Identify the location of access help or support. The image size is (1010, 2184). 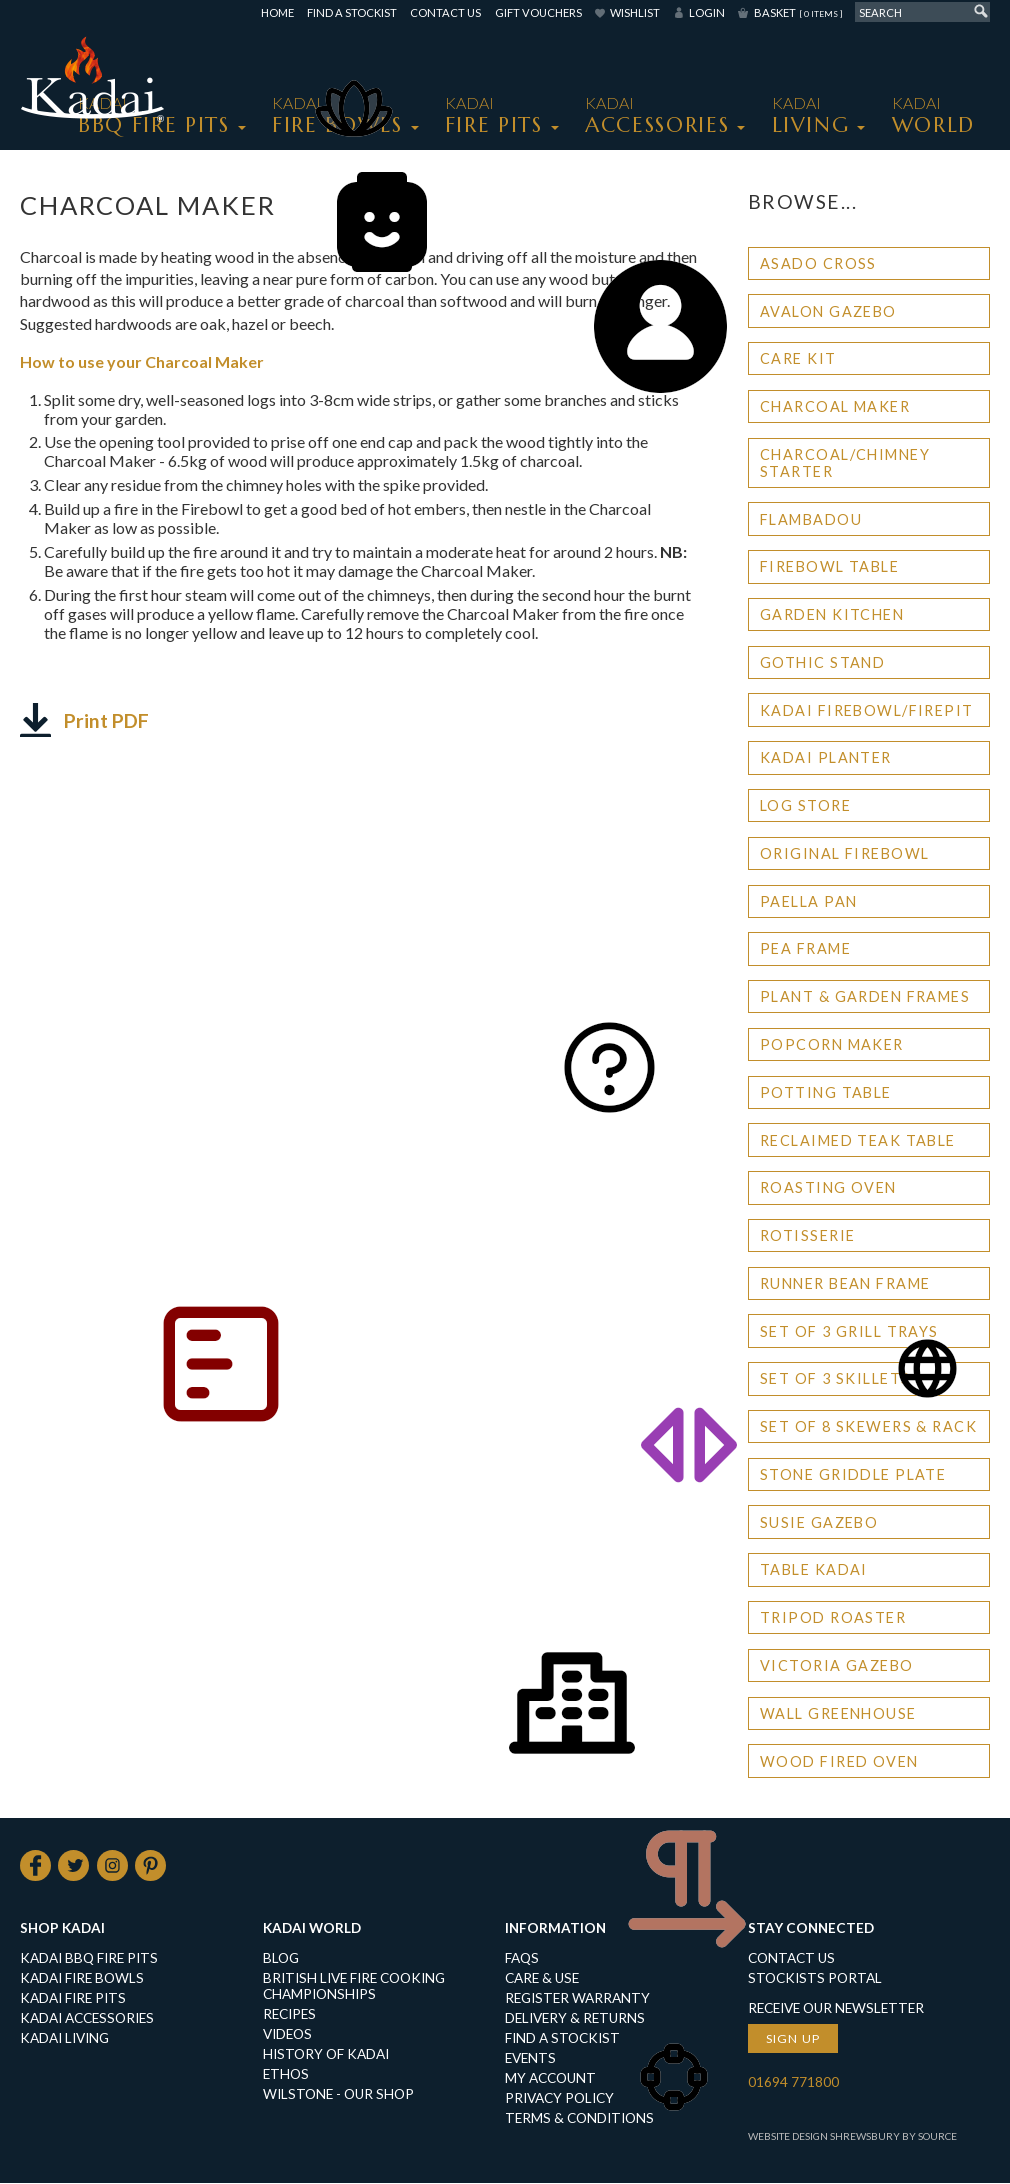
(609, 1067).